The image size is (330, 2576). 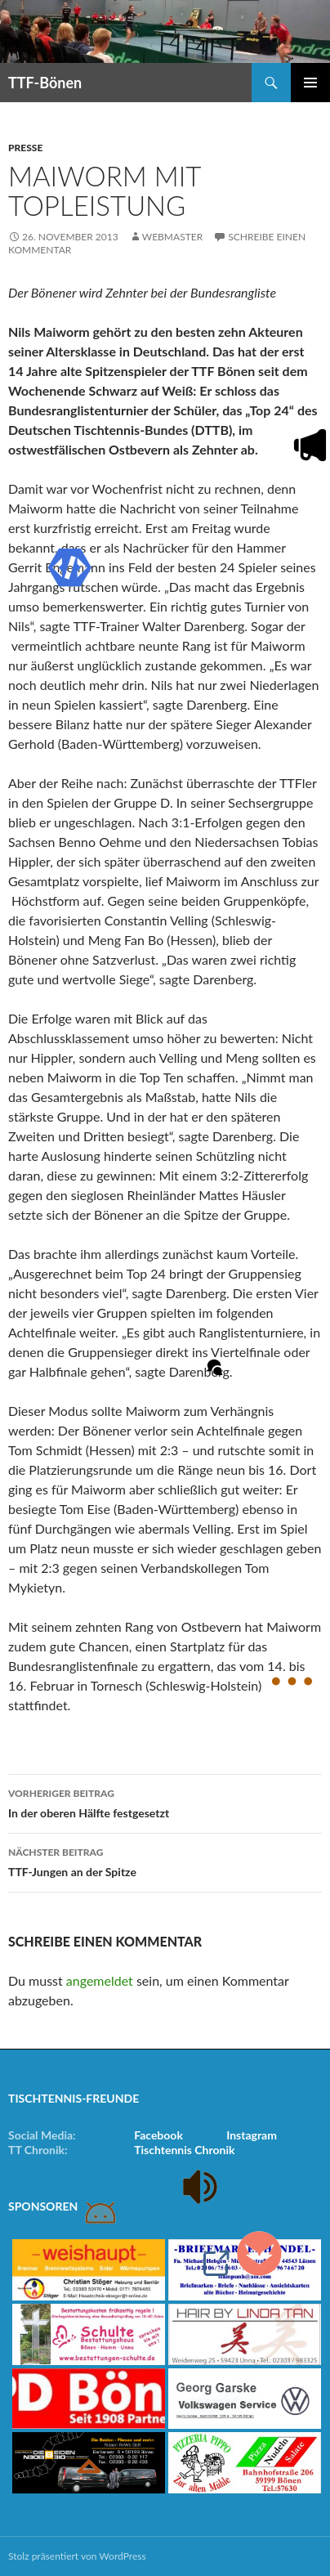 What do you see at coordinates (69, 567) in the screenshot?
I see `indicates an early verified bot developer badge on discord` at bounding box center [69, 567].